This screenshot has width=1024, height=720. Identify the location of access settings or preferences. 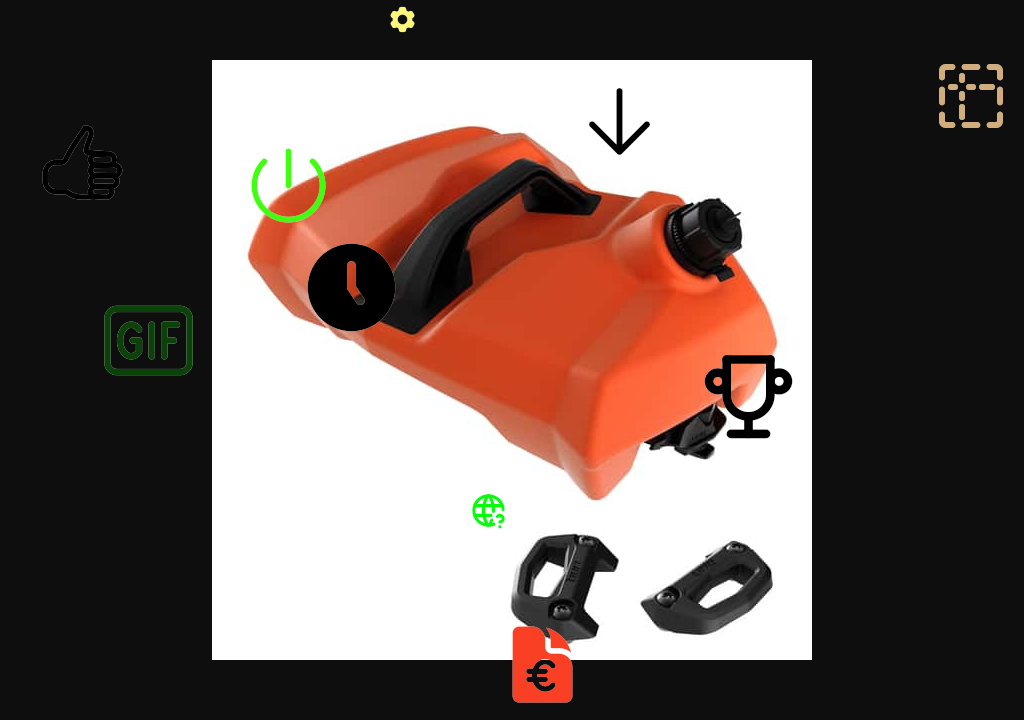
(402, 19).